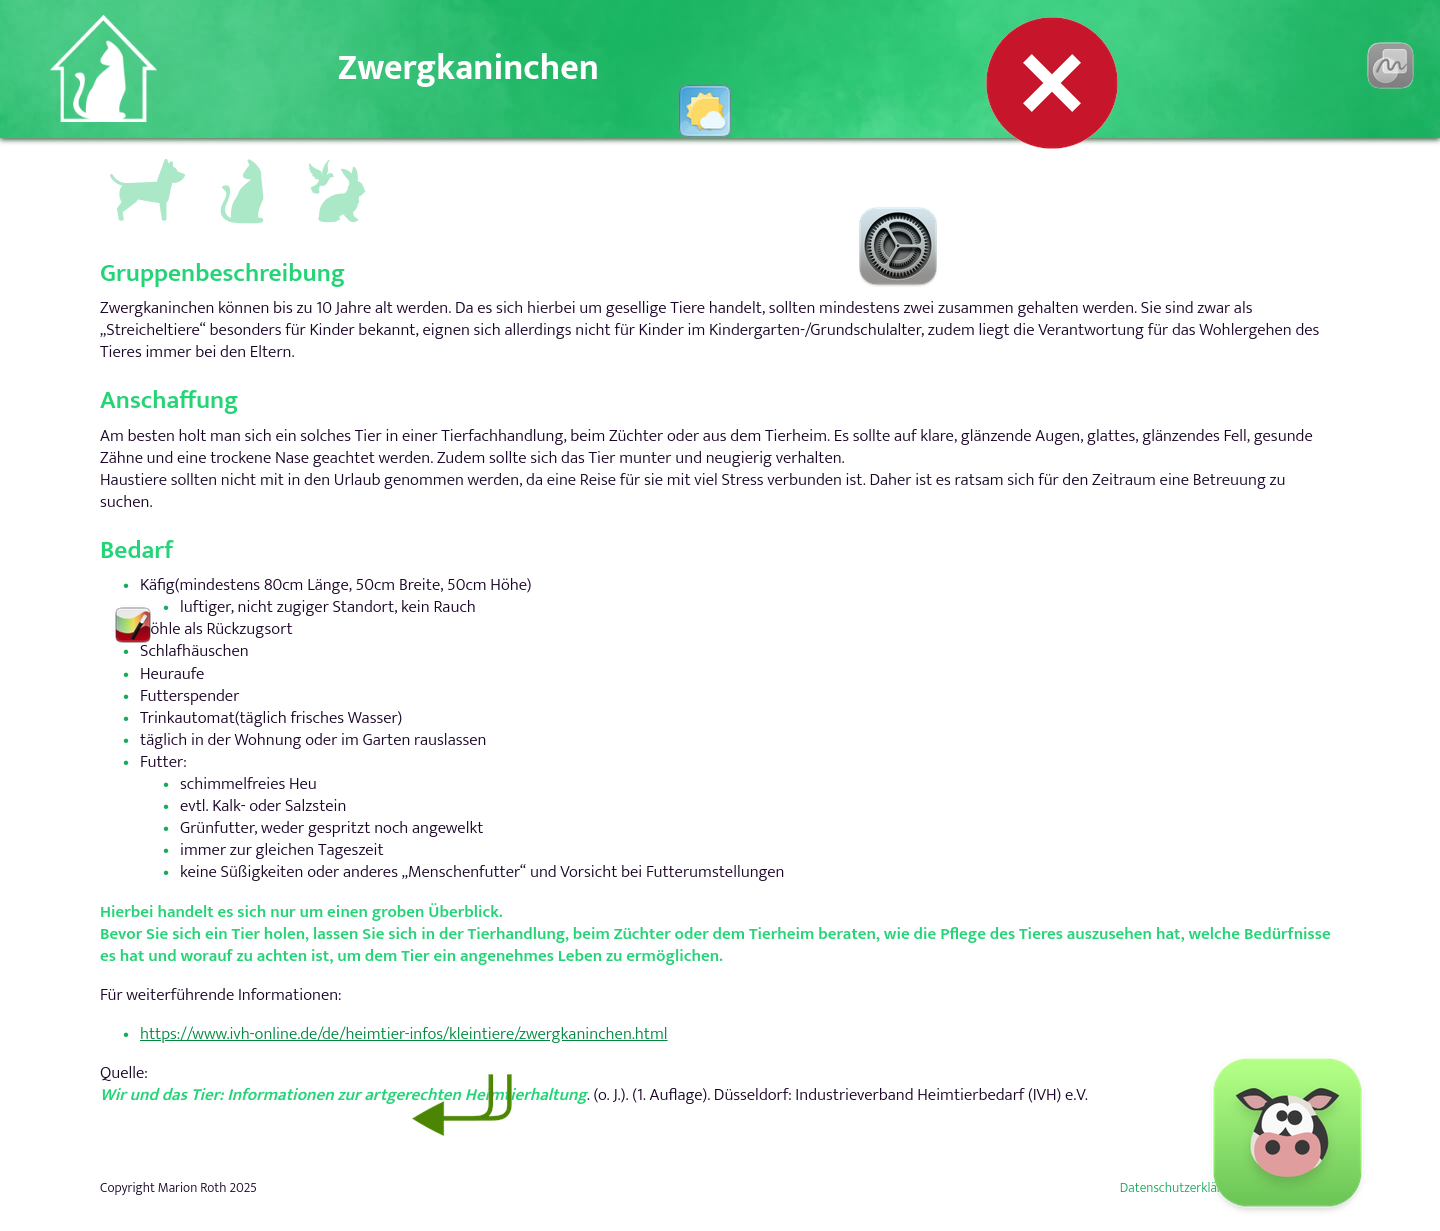 The width and height of the screenshot is (1440, 1231). Describe the element at coordinates (705, 111) in the screenshot. I see `open the weather app` at that location.